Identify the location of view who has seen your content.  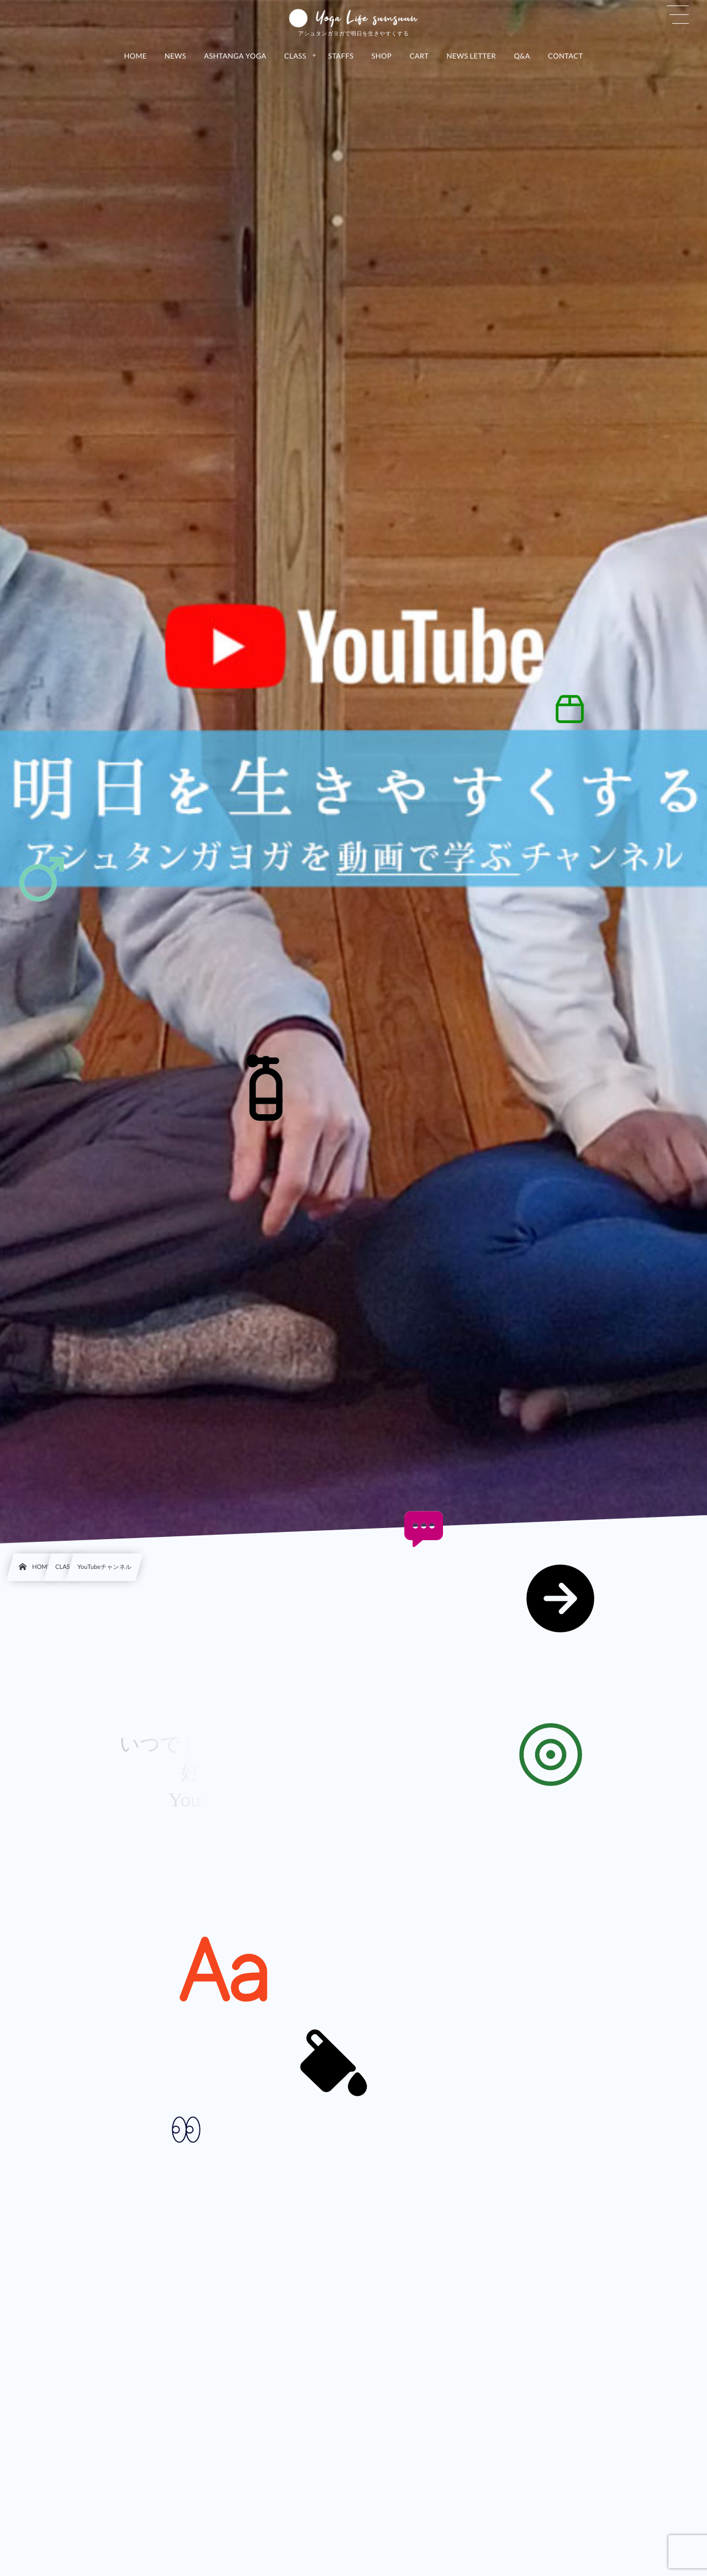
(186, 2130).